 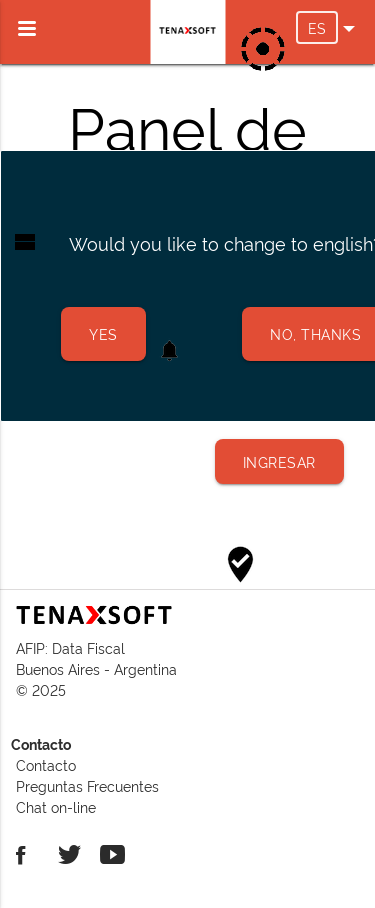 What do you see at coordinates (240, 564) in the screenshot?
I see `confirm or select a location` at bounding box center [240, 564].